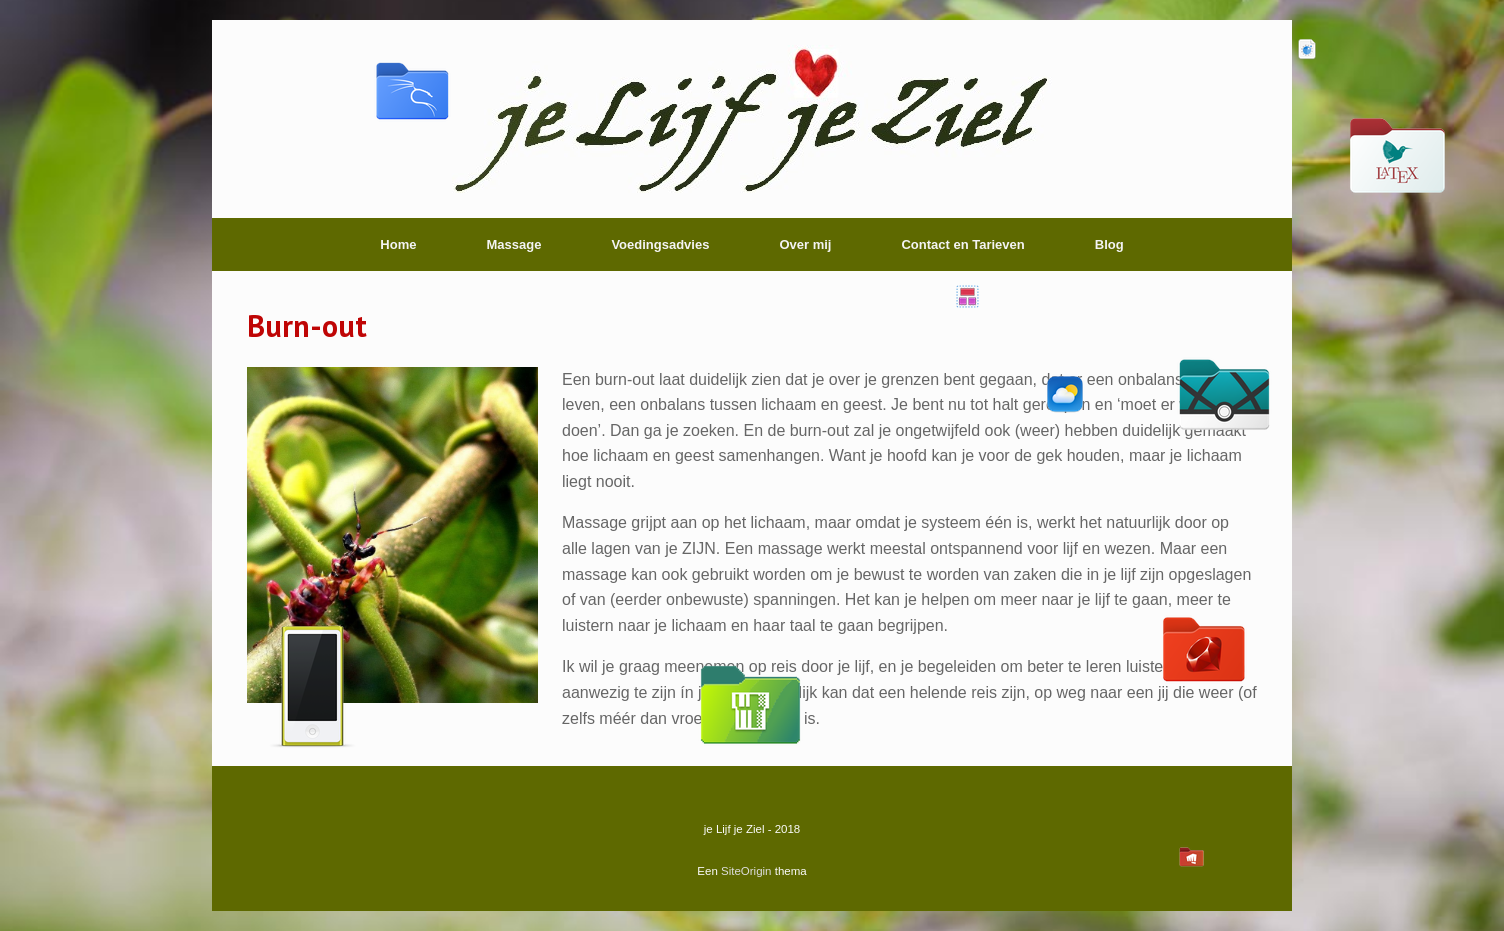 This screenshot has height=931, width=1504. I want to click on open folder containing LaTeX documents, so click(1397, 158).